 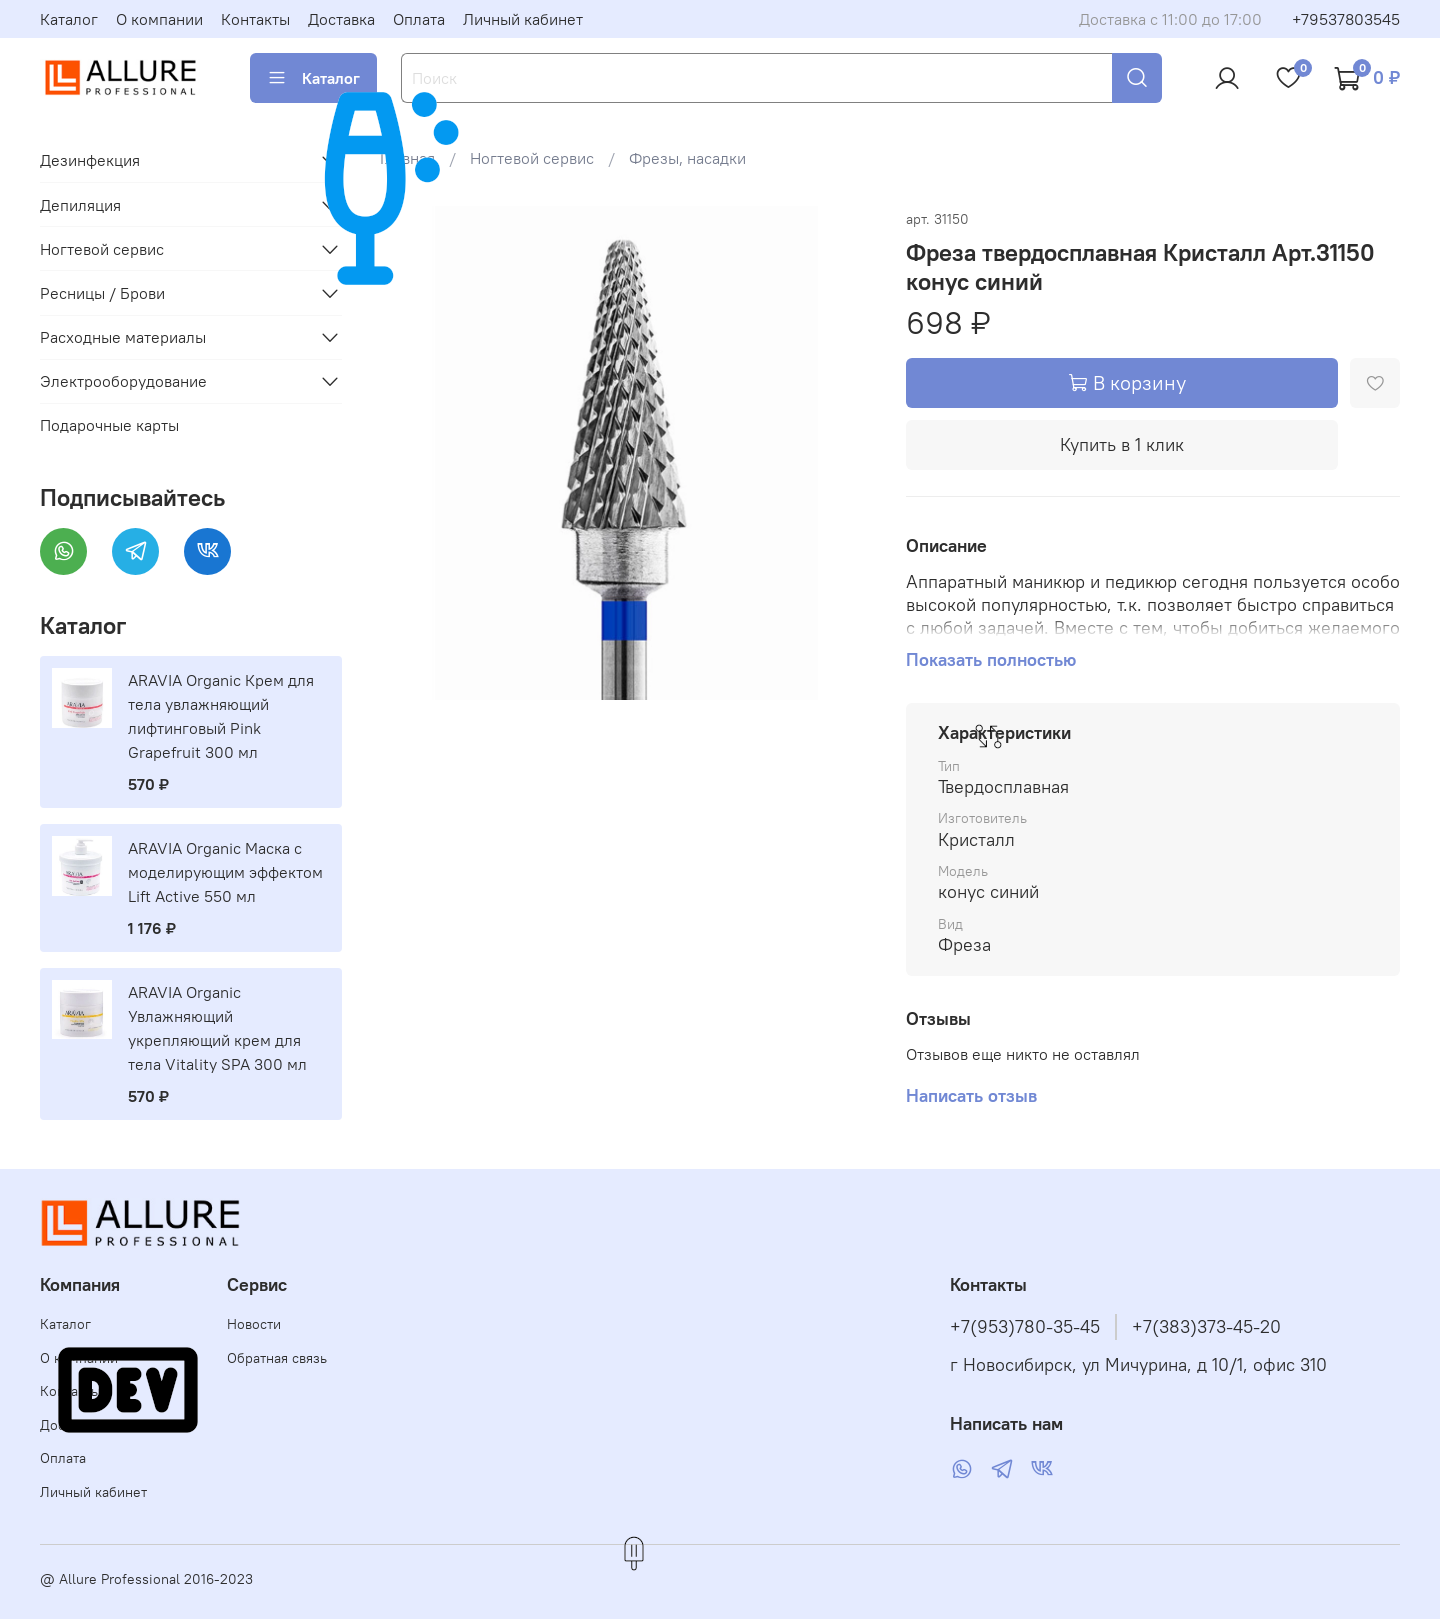 I want to click on access summer or seasonal content, so click(x=634, y=1553).